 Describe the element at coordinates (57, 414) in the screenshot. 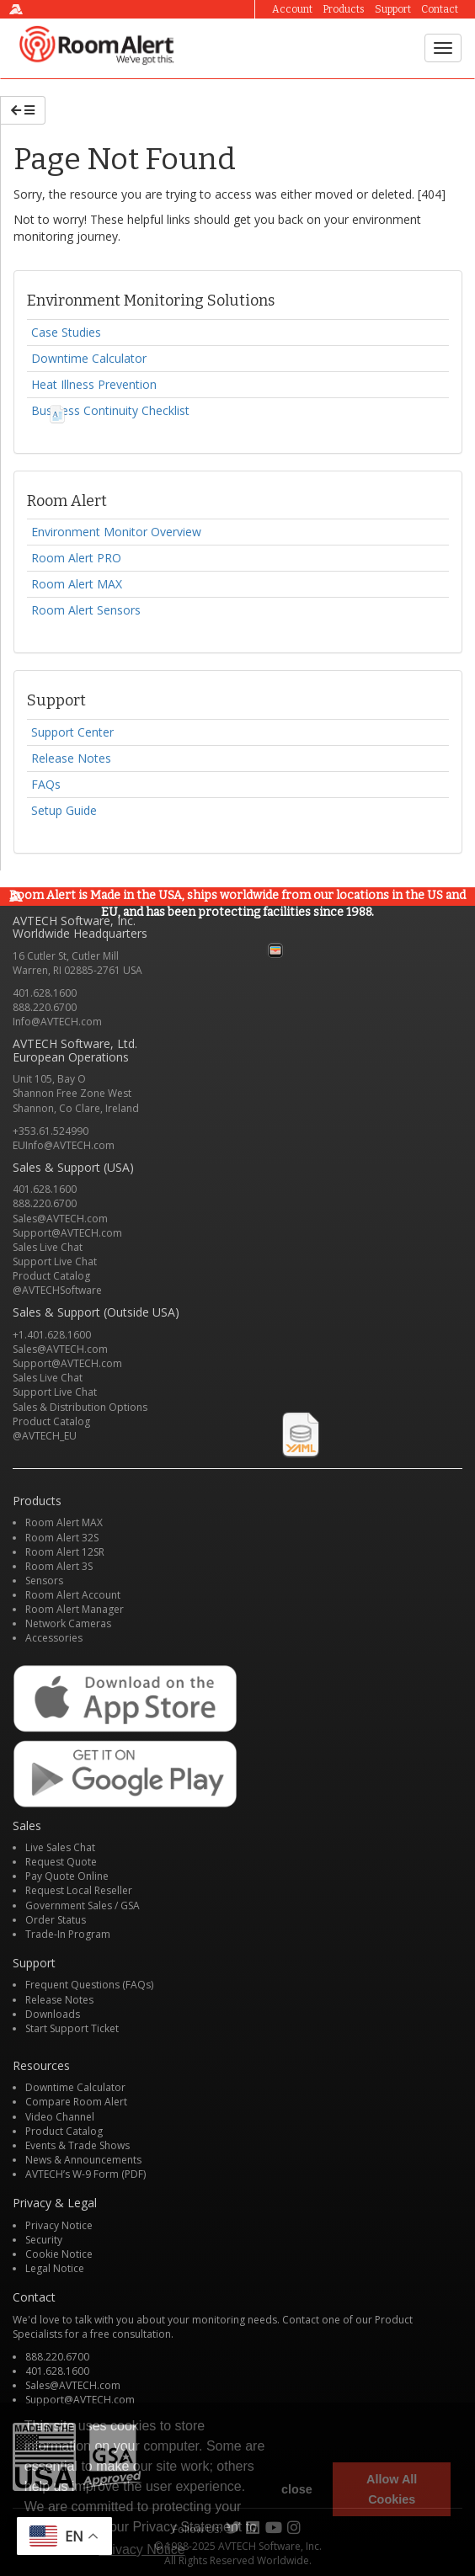

I see `open a text document file` at that location.